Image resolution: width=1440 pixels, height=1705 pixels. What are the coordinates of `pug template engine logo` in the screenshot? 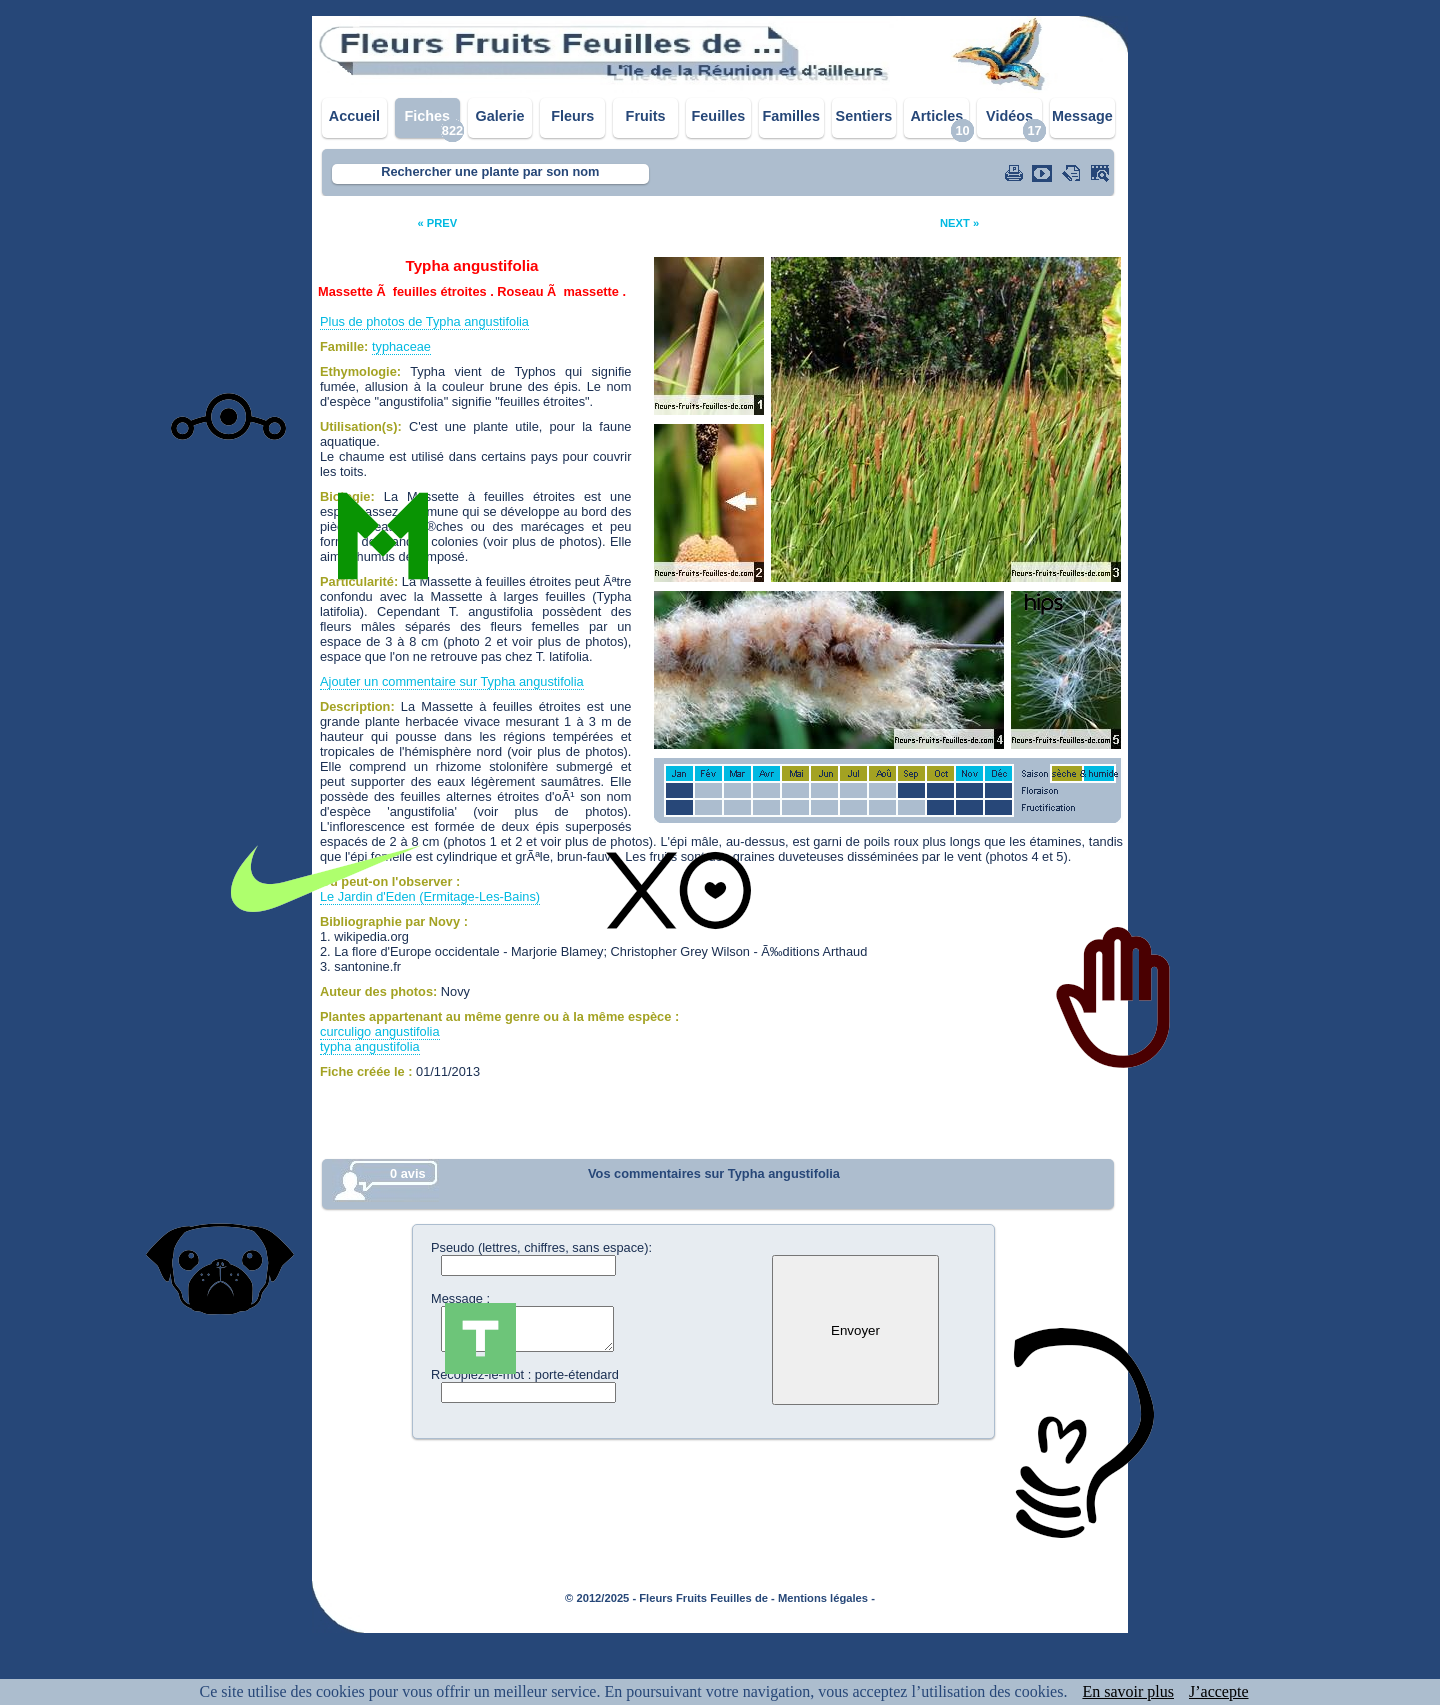 It's located at (220, 1269).